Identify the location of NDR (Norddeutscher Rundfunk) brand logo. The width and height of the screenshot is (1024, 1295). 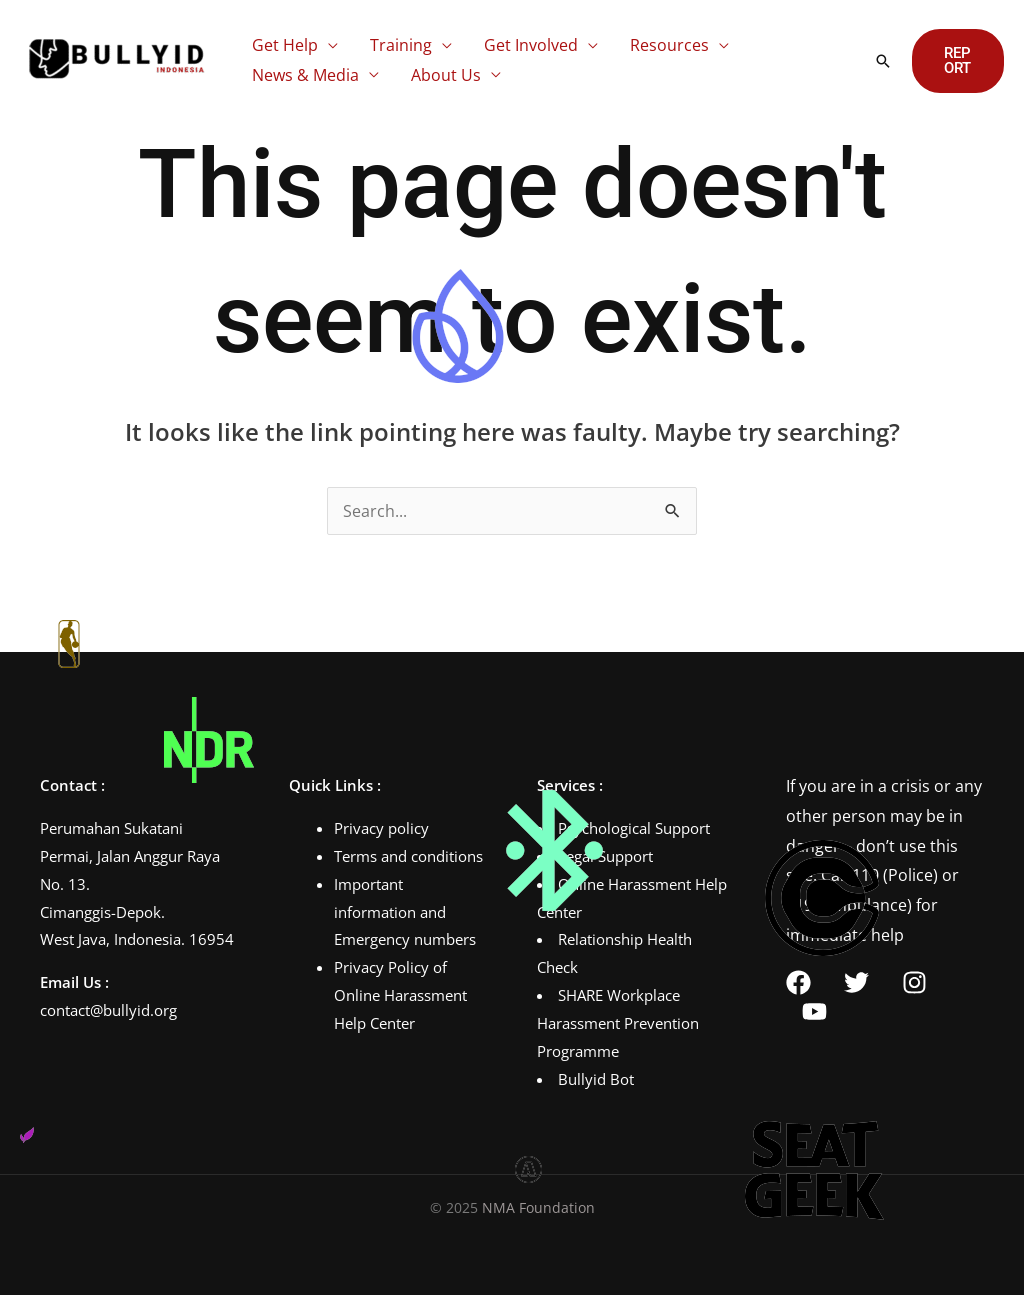
(209, 740).